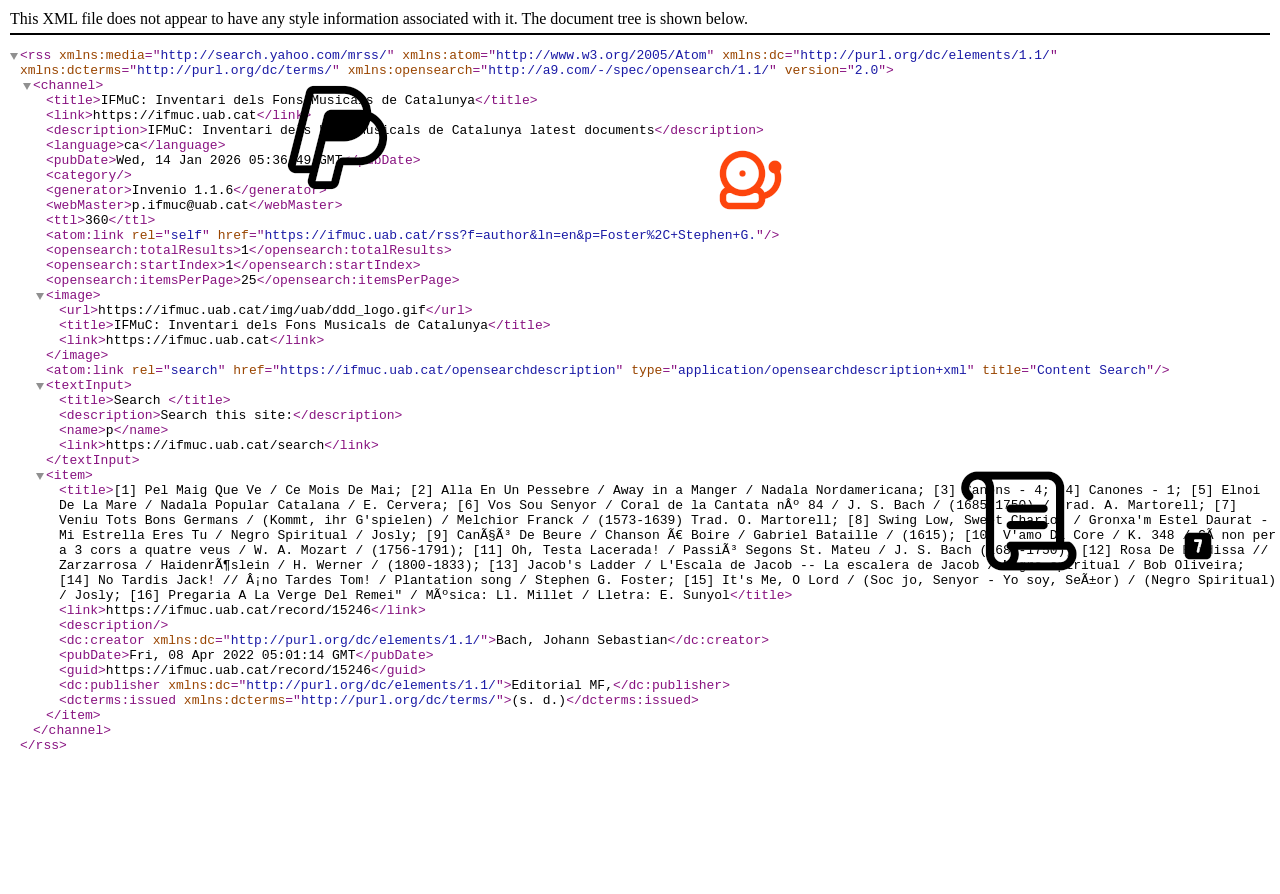 The height and width of the screenshot is (894, 1280). What do you see at coordinates (1023, 521) in the screenshot?
I see `view terms and conditions or legal document` at bounding box center [1023, 521].